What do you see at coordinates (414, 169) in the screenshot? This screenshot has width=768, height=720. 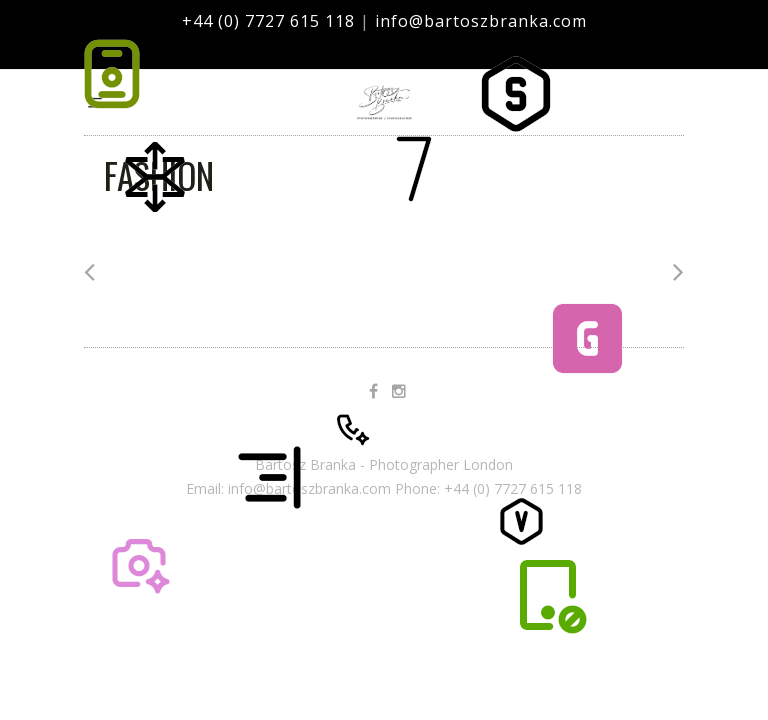 I see `indicates the number seven in a list or sequence` at bounding box center [414, 169].